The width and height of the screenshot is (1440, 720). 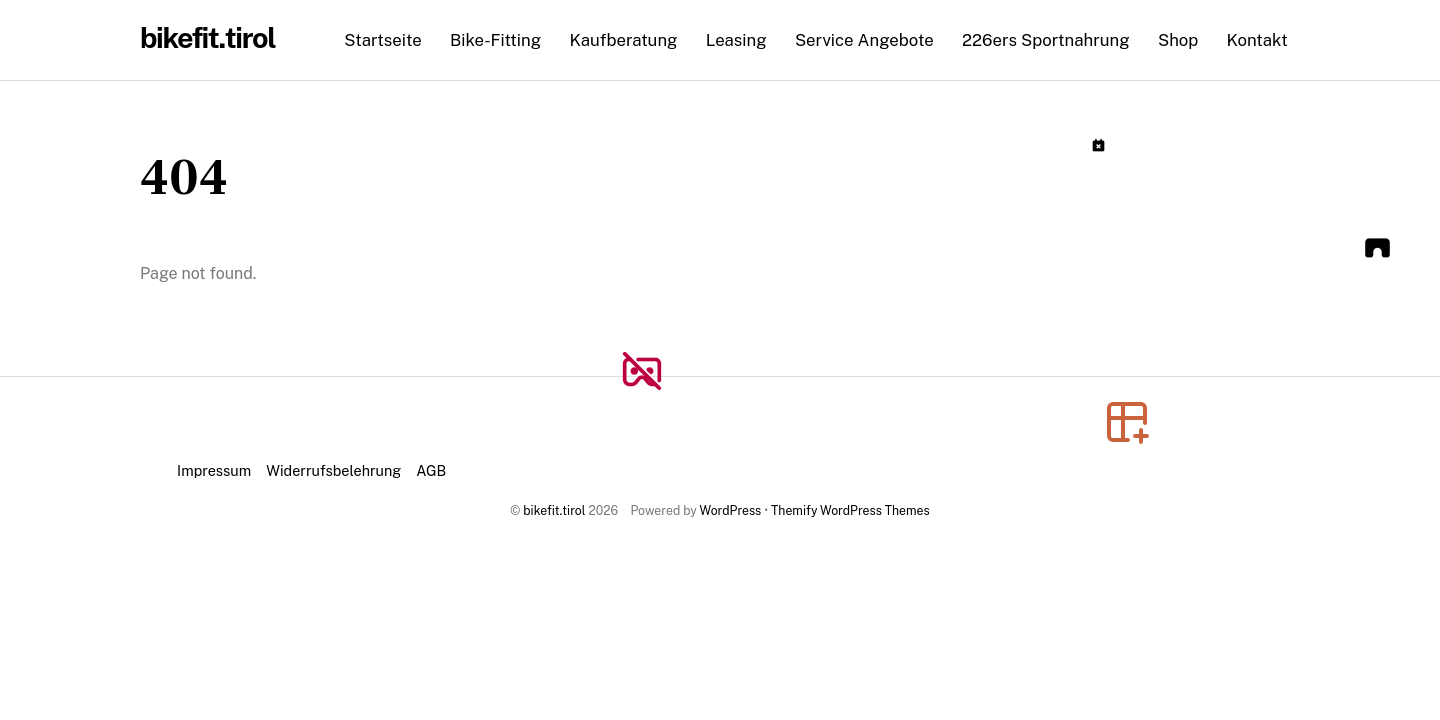 What do you see at coordinates (642, 371) in the screenshot?
I see `disable VR or cardboard viewer mode` at bounding box center [642, 371].